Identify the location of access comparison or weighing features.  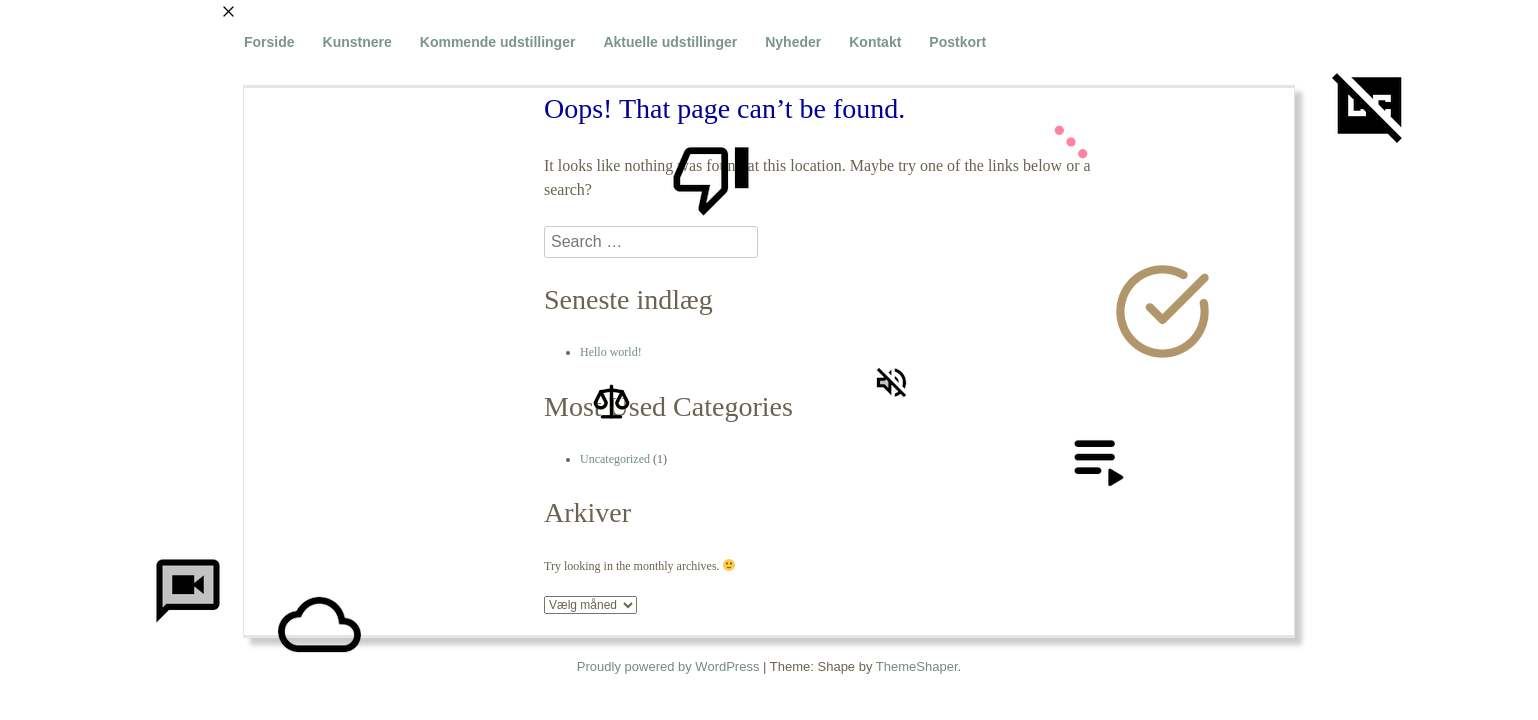
(611, 402).